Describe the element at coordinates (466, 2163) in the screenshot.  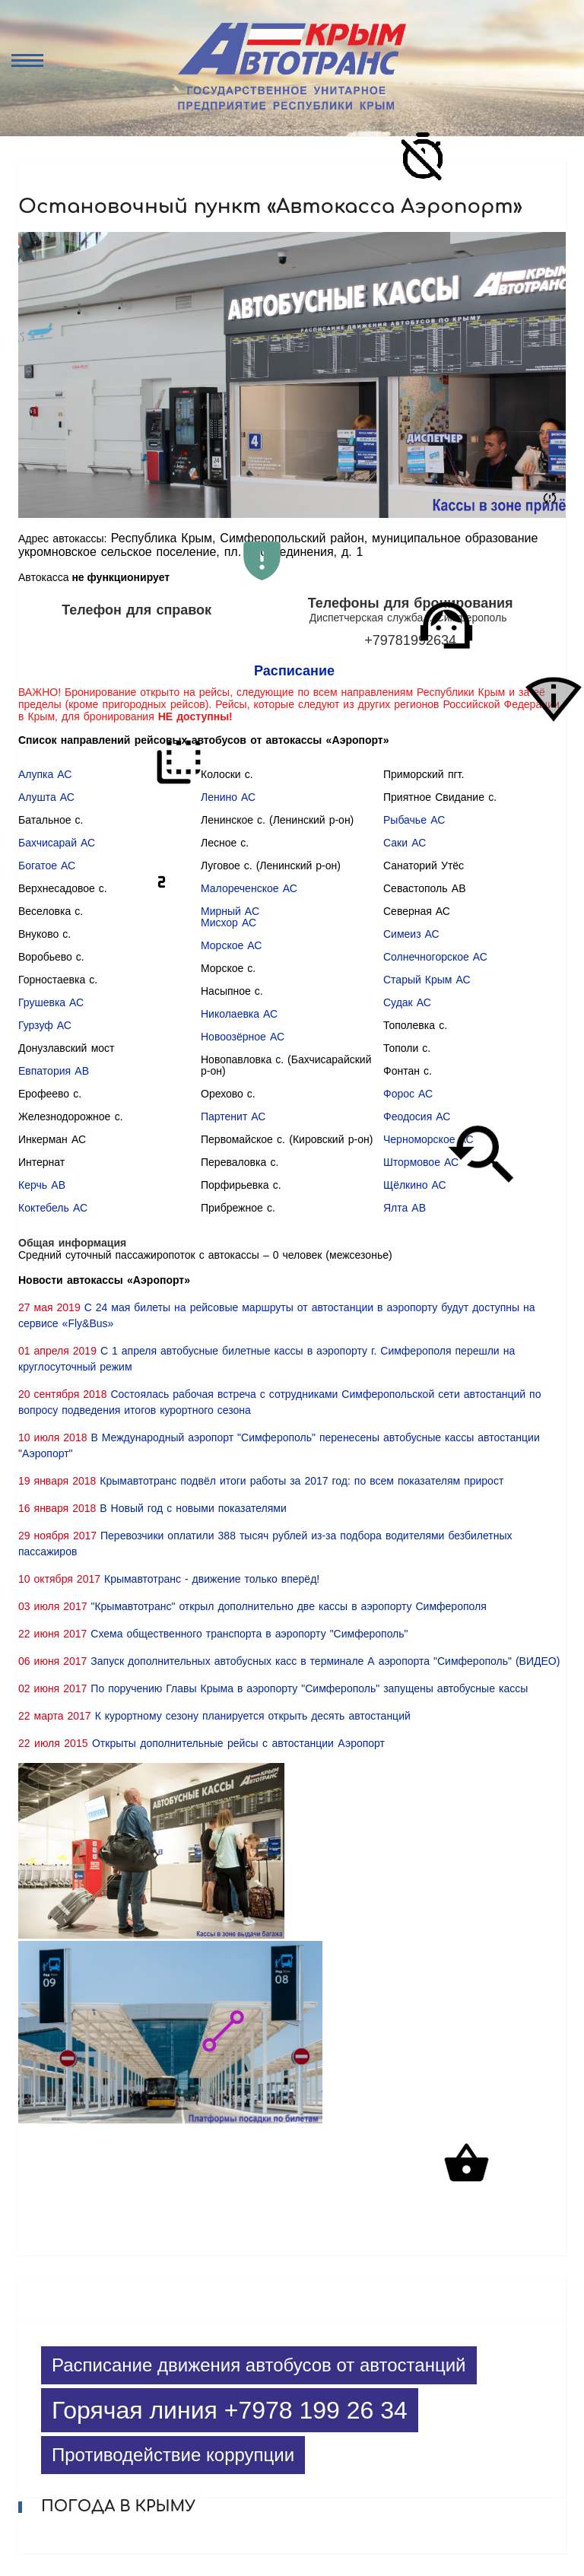
I see `view your shopping basket` at that location.